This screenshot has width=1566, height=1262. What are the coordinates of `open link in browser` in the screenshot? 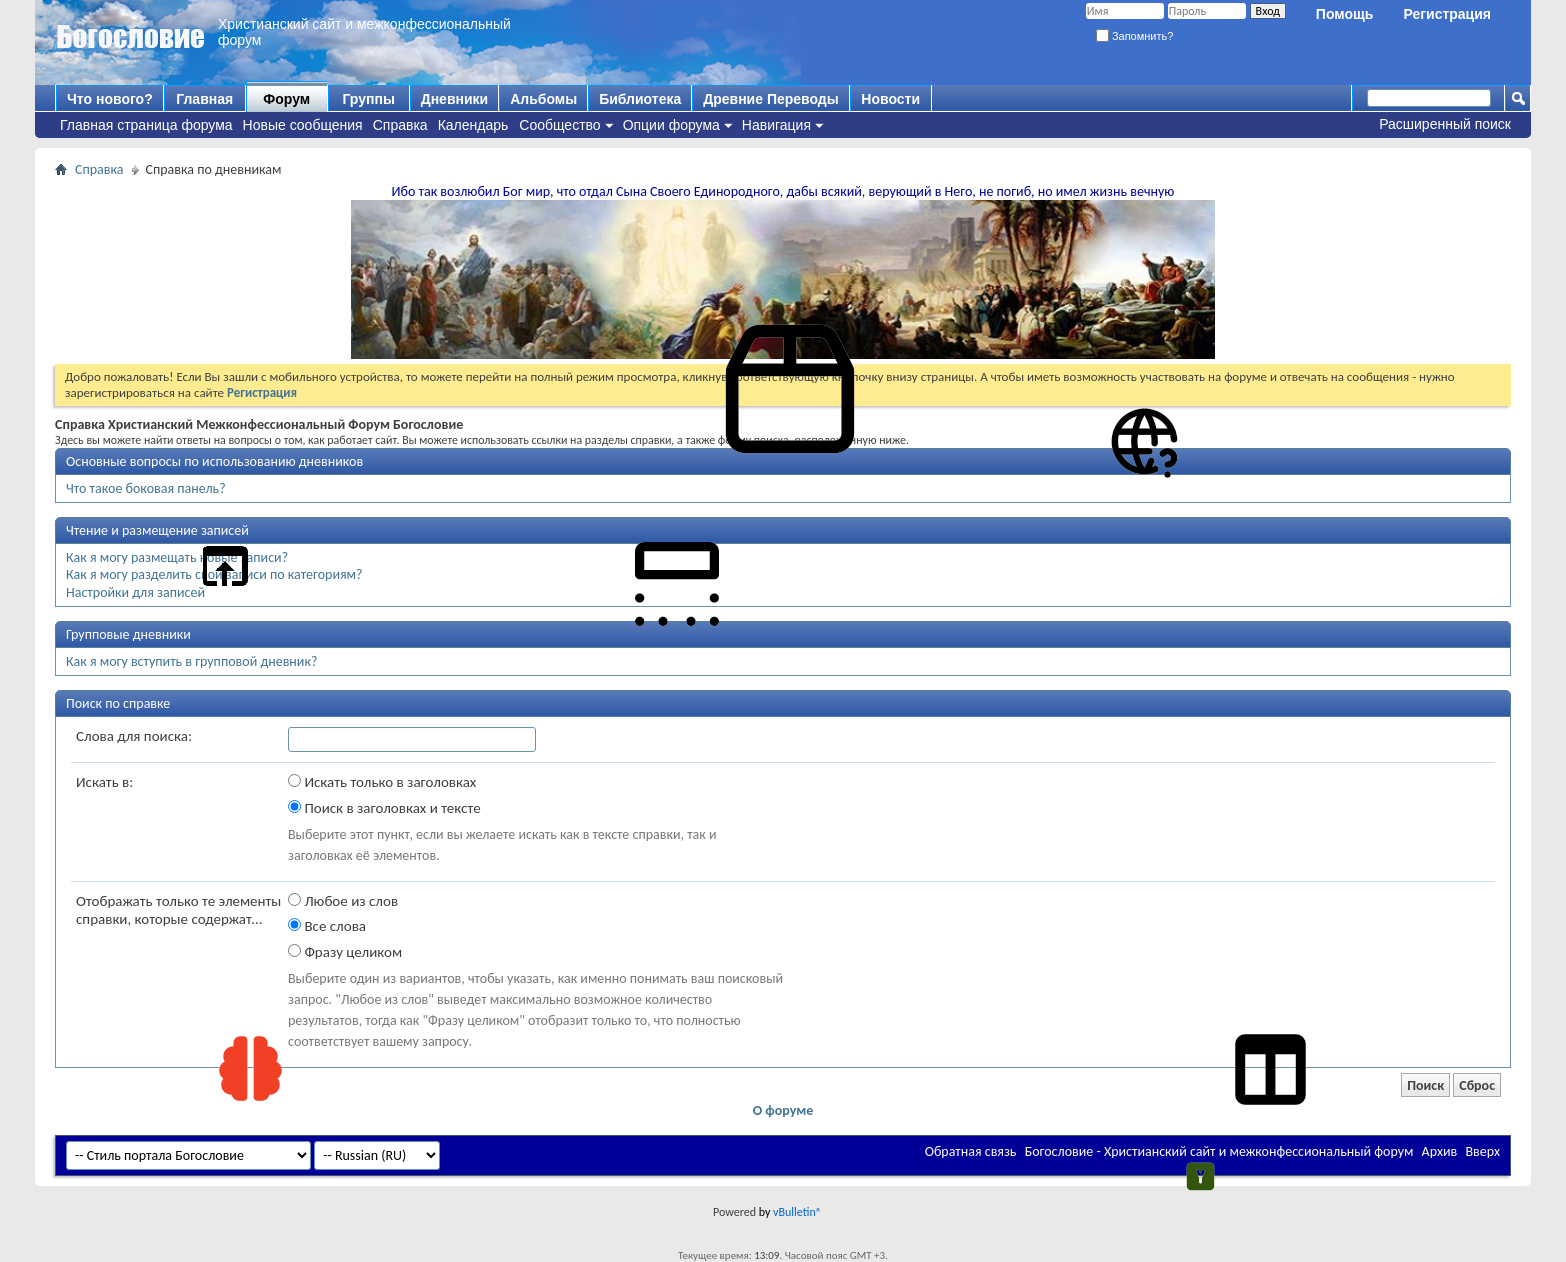 It's located at (225, 566).